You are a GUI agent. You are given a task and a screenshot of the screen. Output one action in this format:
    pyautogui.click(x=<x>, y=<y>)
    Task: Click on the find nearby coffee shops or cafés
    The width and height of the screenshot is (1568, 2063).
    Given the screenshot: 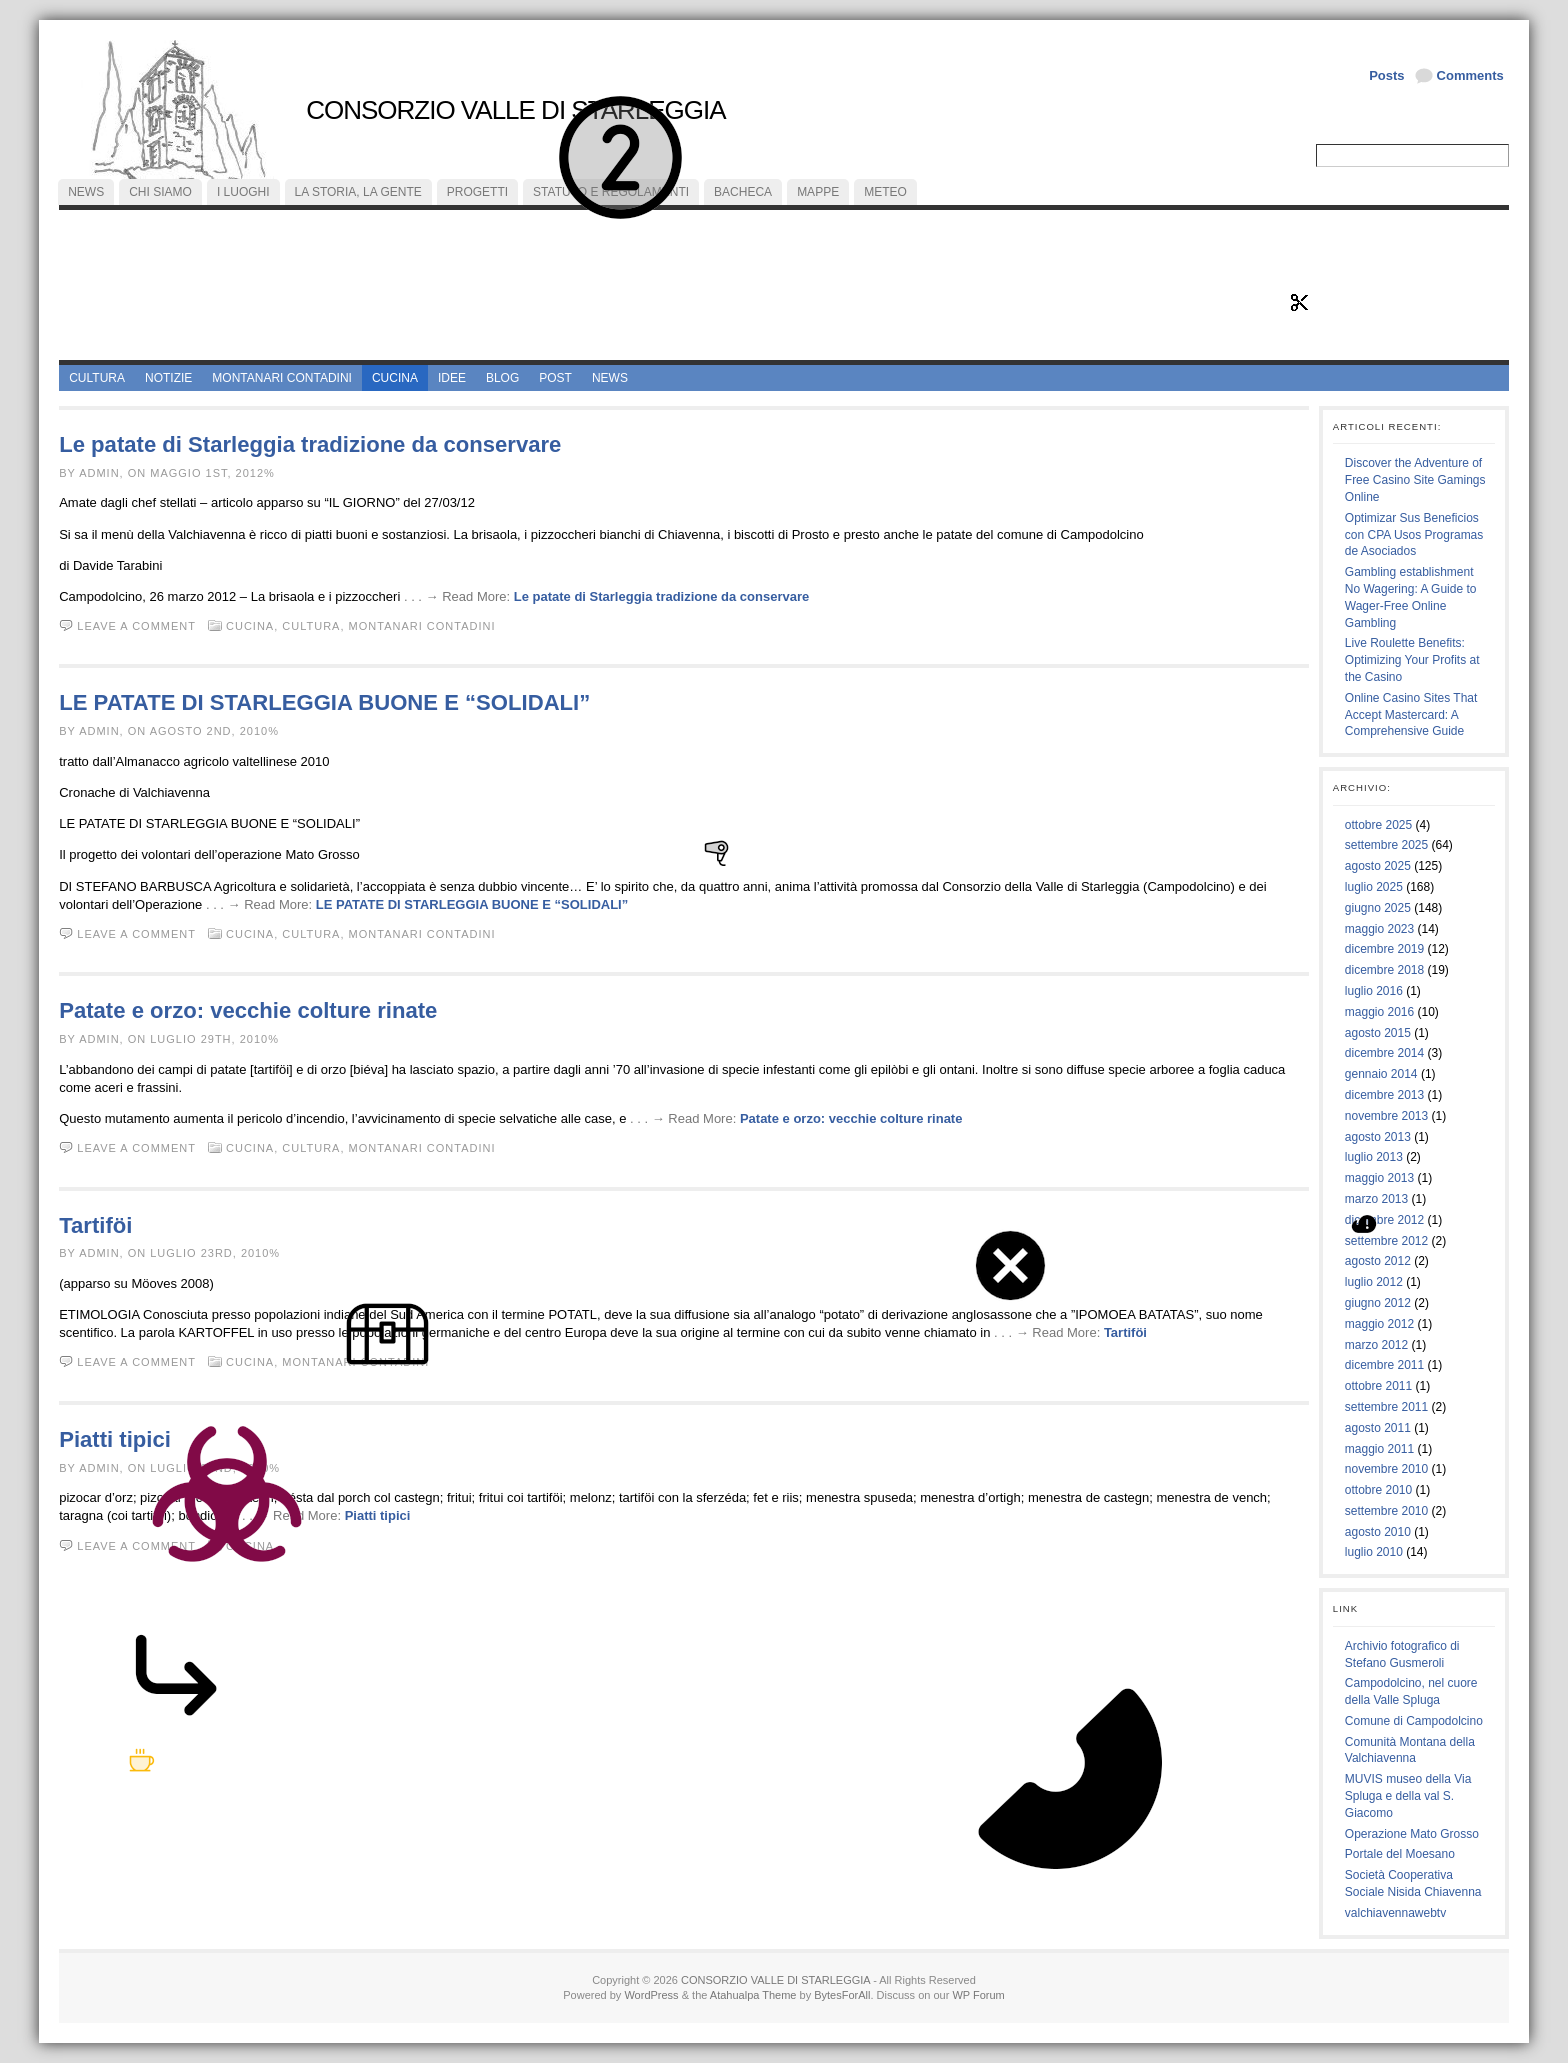 What is the action you would take?
    pyautogui.click(x=141, y=1761)
    